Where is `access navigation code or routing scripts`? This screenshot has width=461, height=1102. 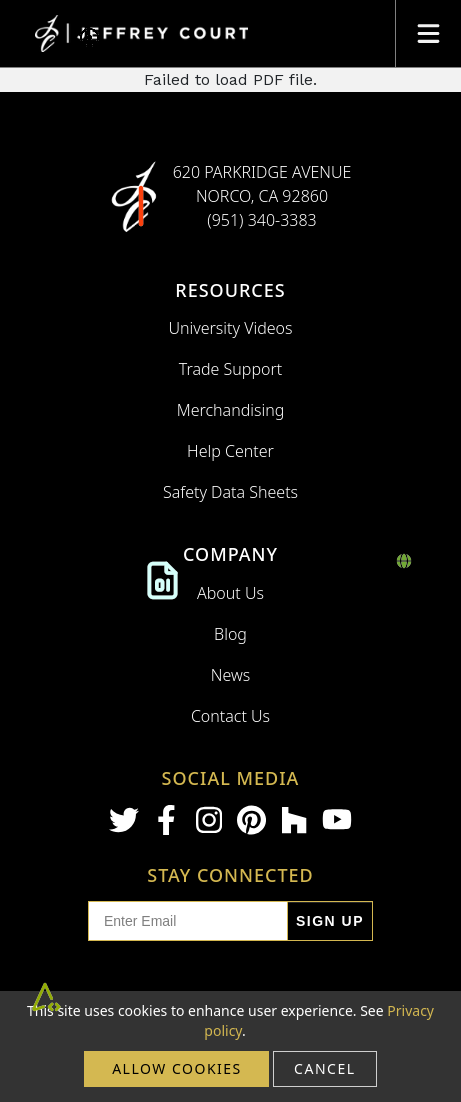
access navigation code or routing scripts is located at coordinates (45, 997).